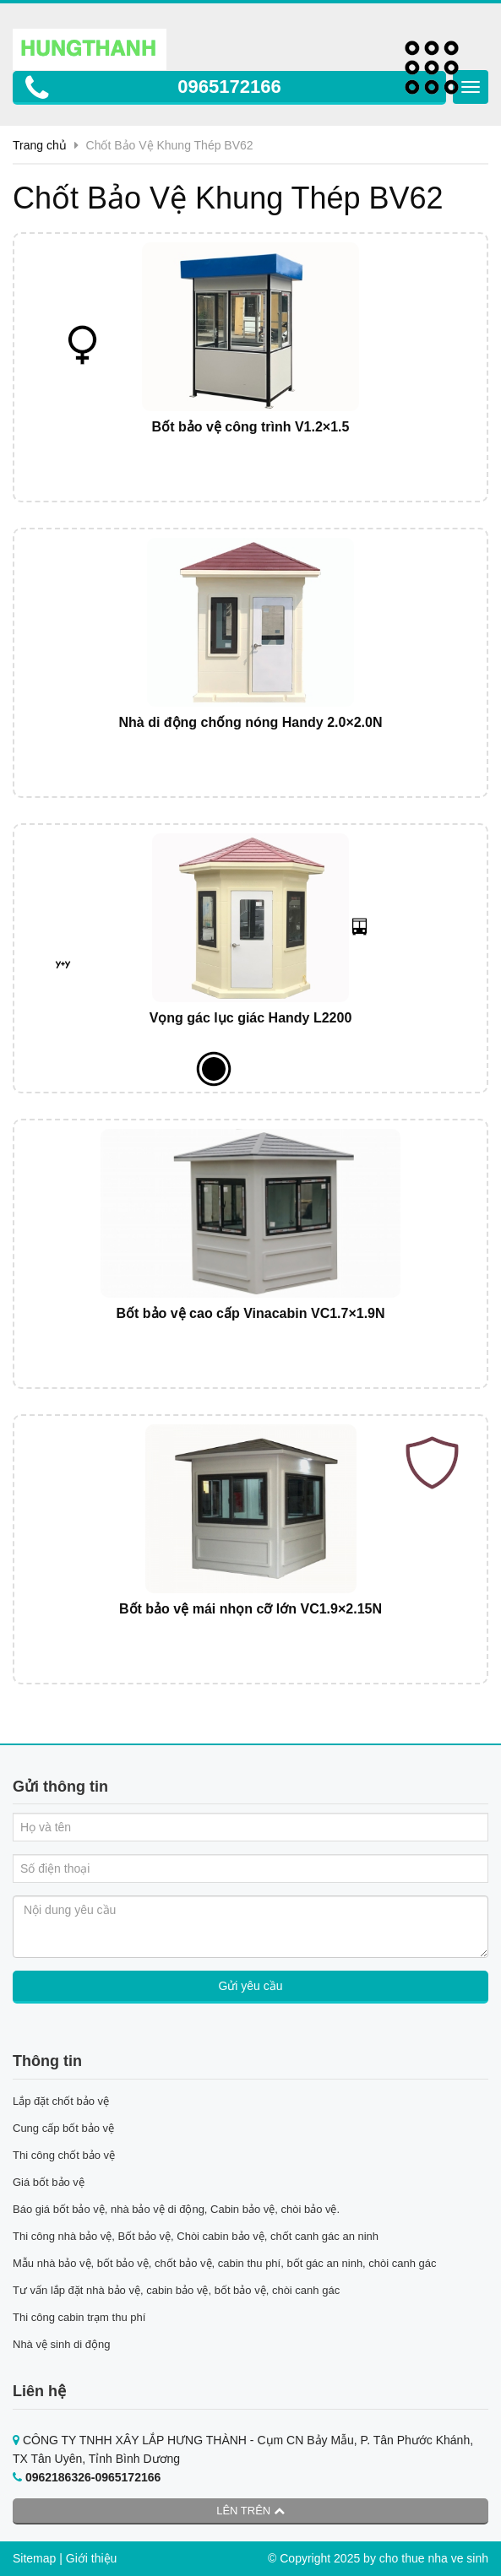 This screenshot has width=501, height=2576. I want to click on open the app drawer or menu, so click(432, 68).